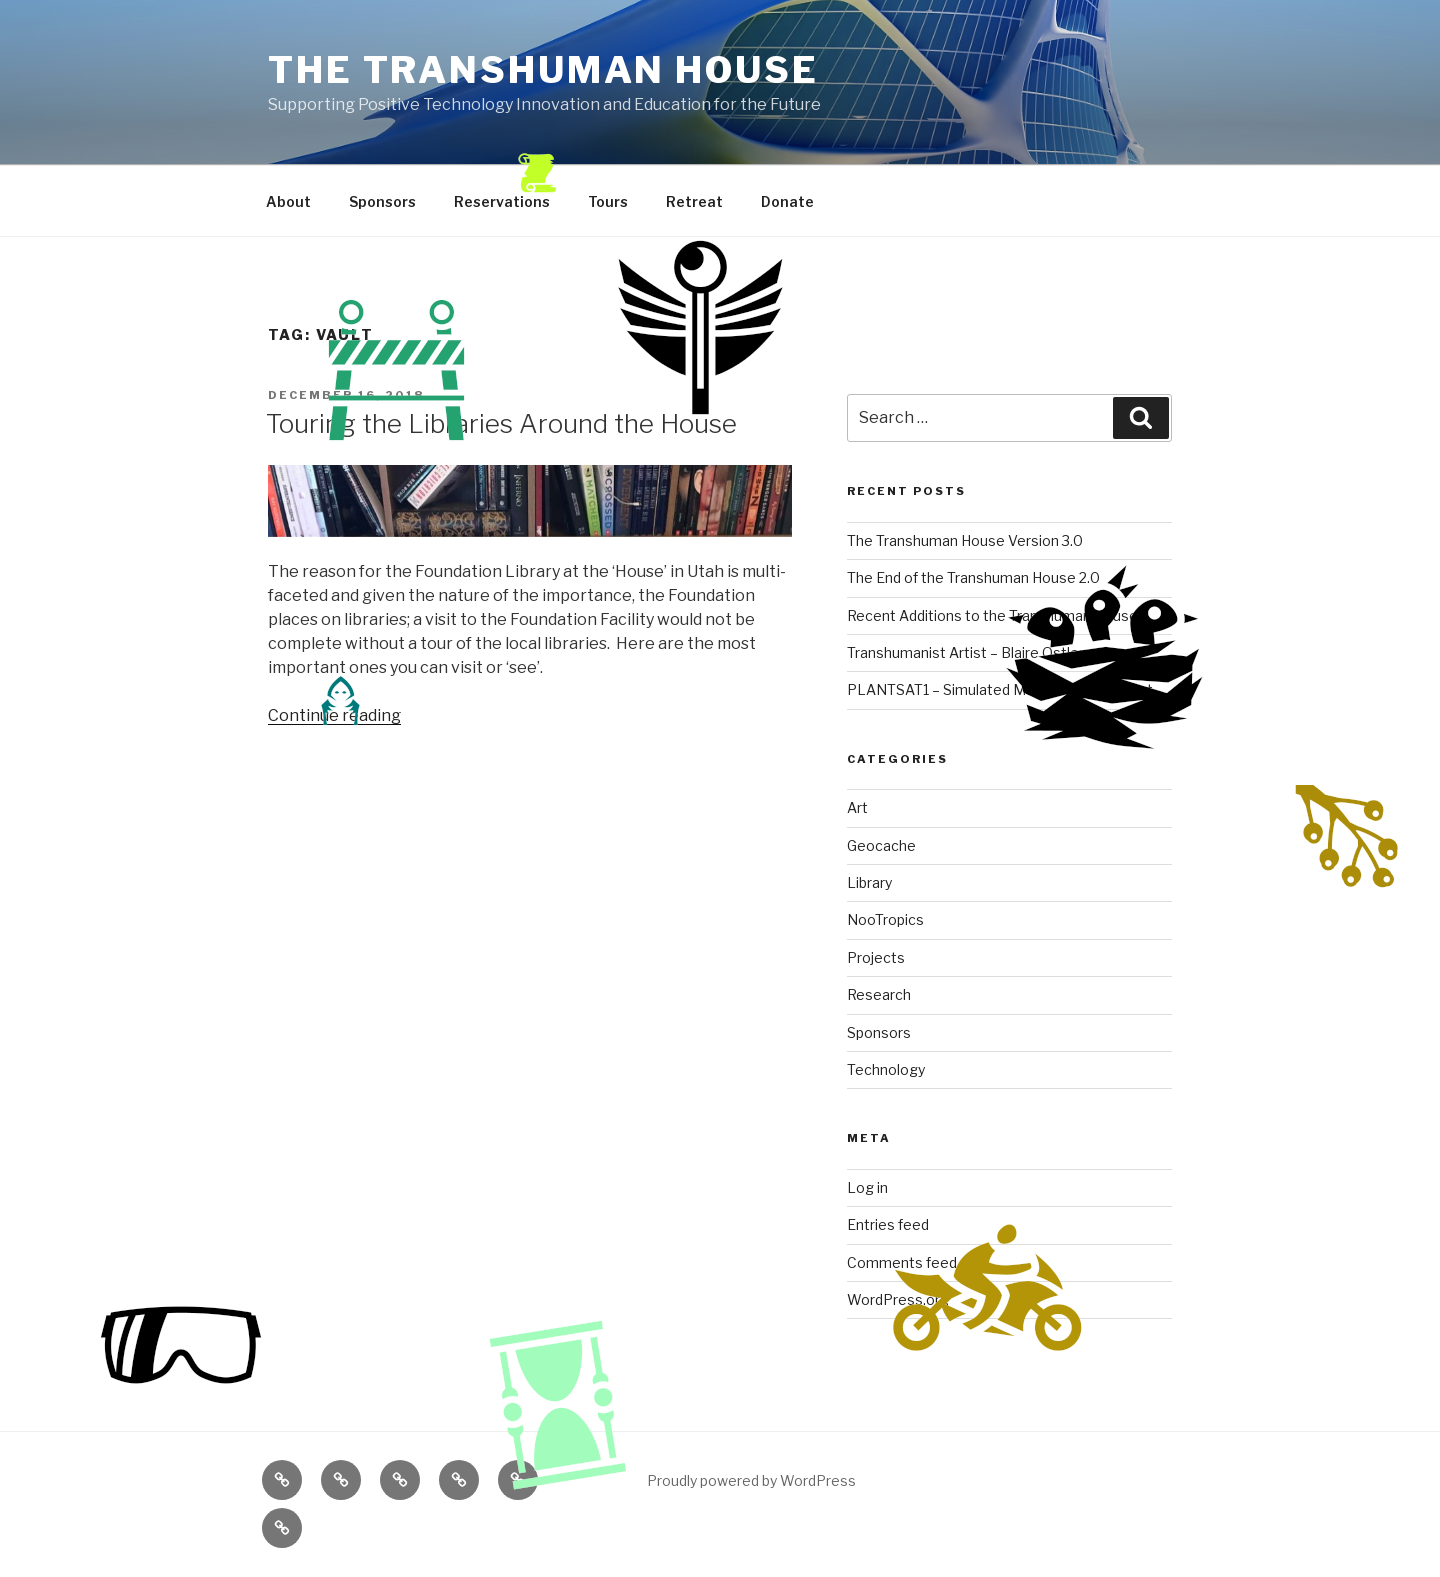  What do you see at coordinates (983, 1281) in the screenshot?
I see `select motorcycle or racing bike vehicle` at bounding box center [983, 1281].